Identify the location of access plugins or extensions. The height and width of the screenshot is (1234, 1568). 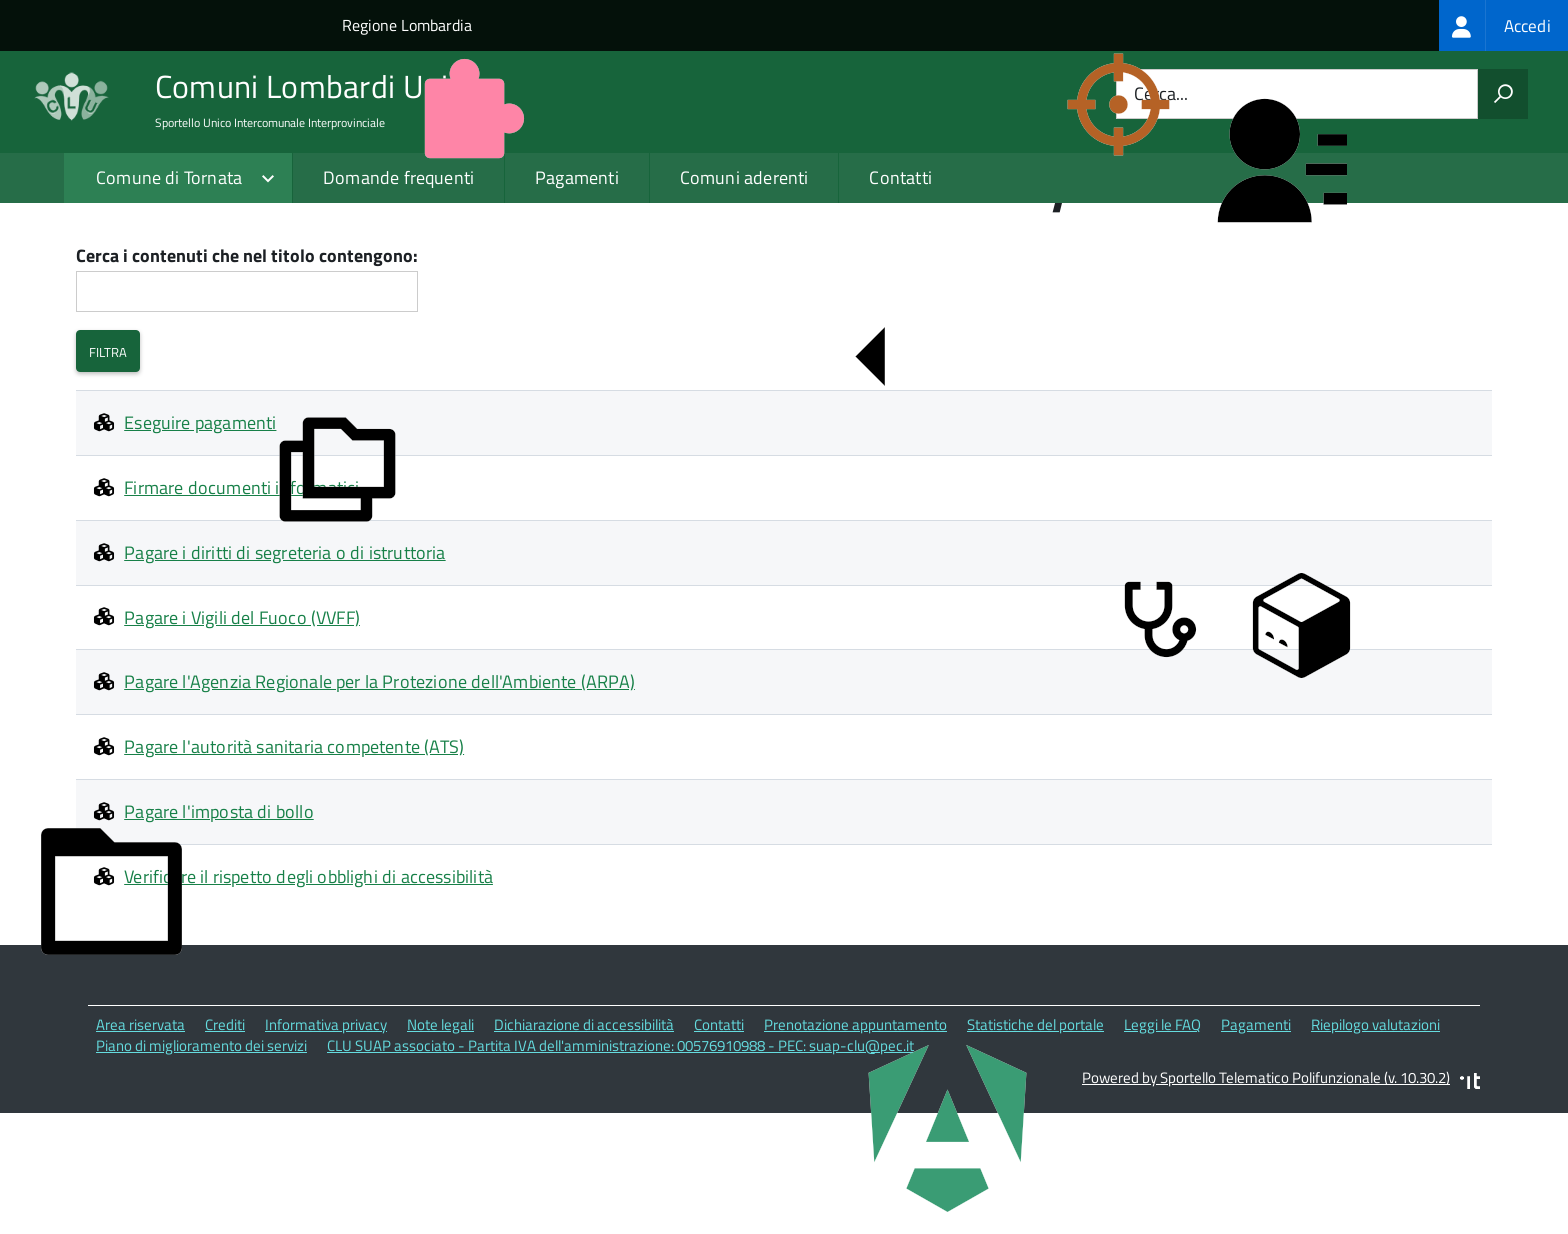
(469, 113).